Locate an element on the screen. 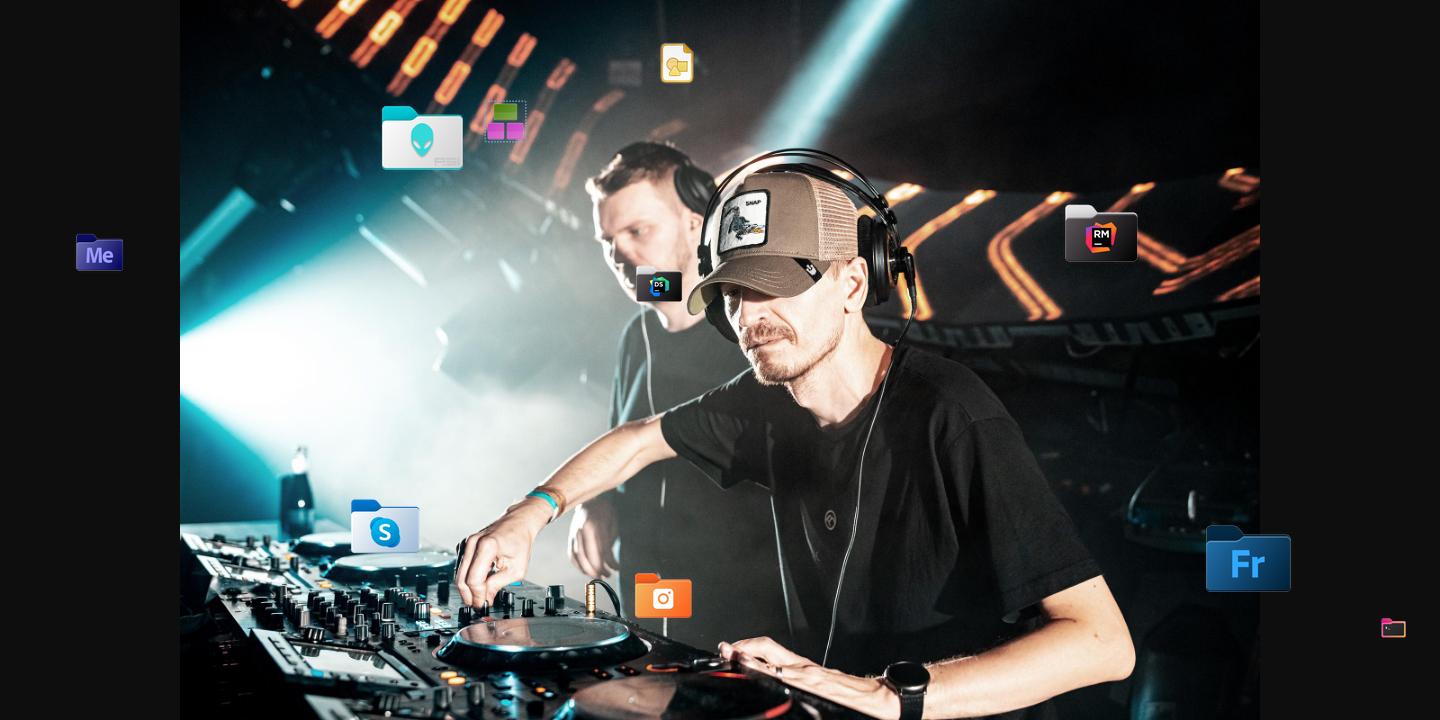  open rubymine project folder is located at coordinates (1101, 235).